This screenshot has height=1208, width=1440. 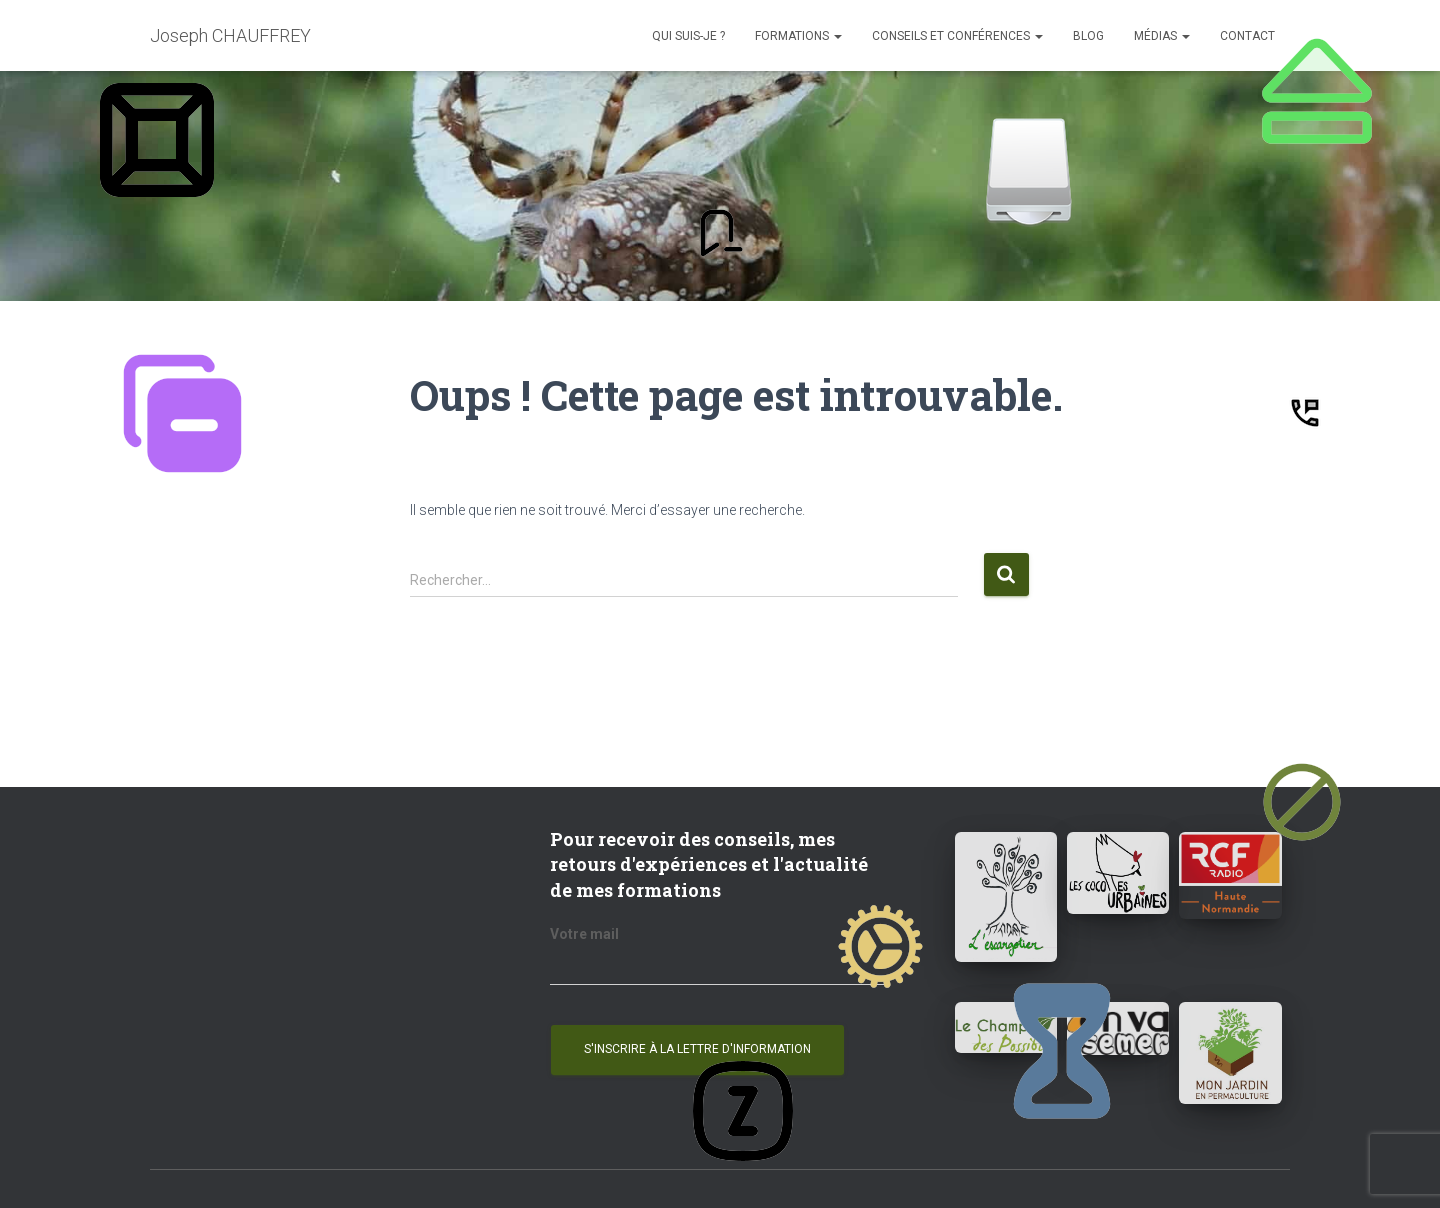 I want to click on access voicemail or phone messages, so click(x=1305, y=413).